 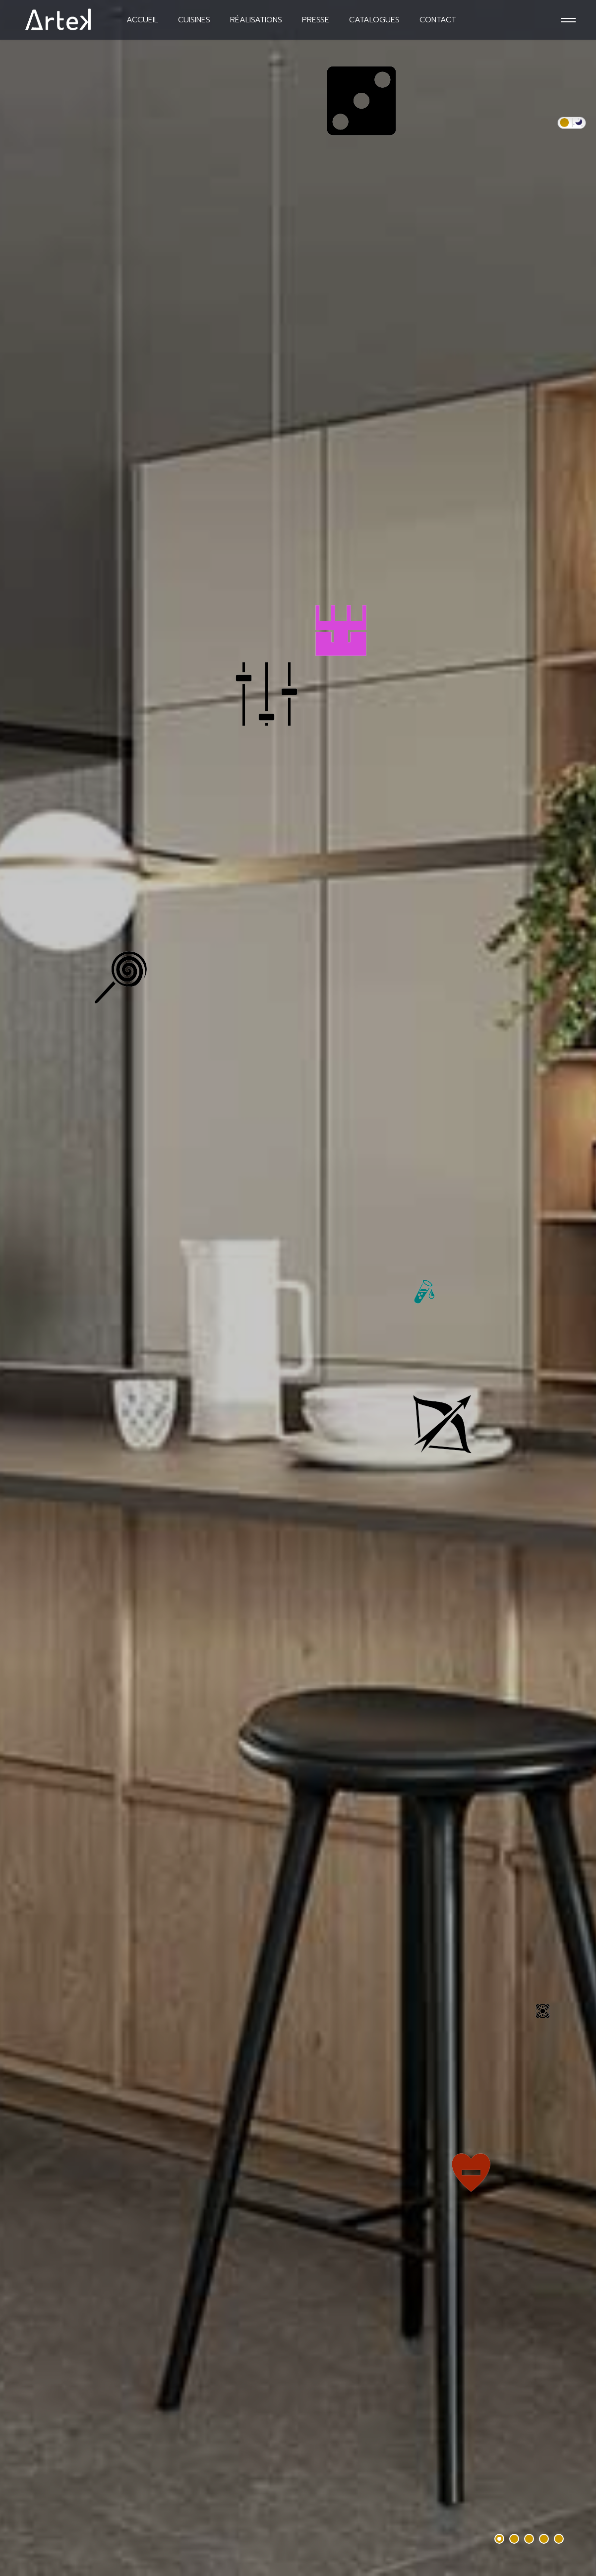 I want to click on castle or fortress icon for strategy games, so click(x=341, y=630).